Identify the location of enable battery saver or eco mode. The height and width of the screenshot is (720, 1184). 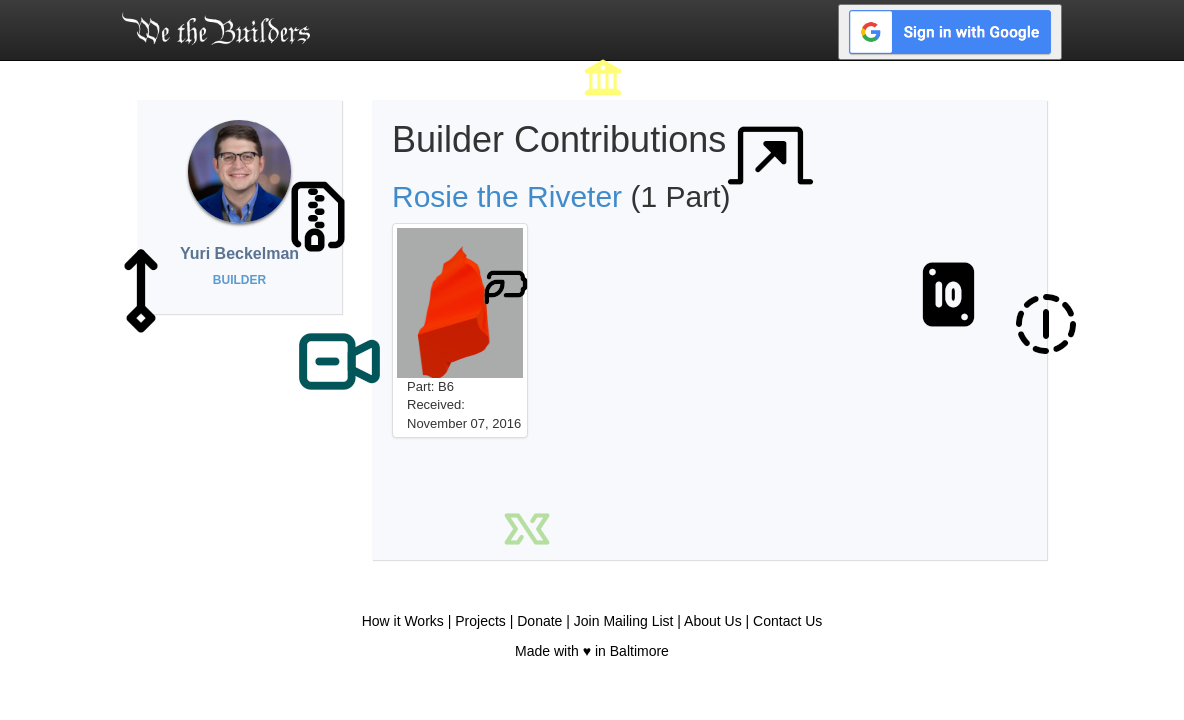
(507, 284).